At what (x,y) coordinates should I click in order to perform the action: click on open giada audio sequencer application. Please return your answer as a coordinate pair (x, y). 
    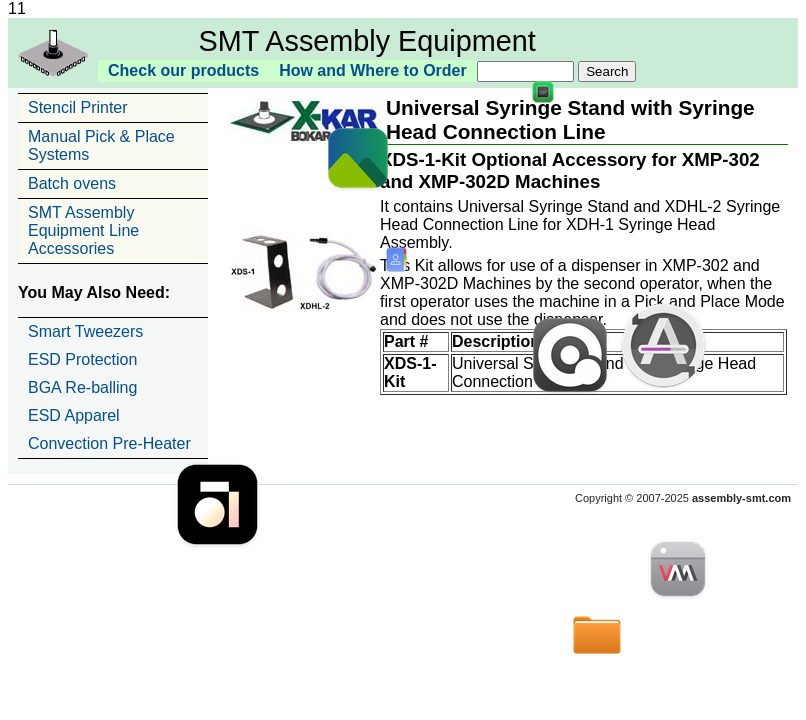
    Looking at the image, I should click on (570, 355).